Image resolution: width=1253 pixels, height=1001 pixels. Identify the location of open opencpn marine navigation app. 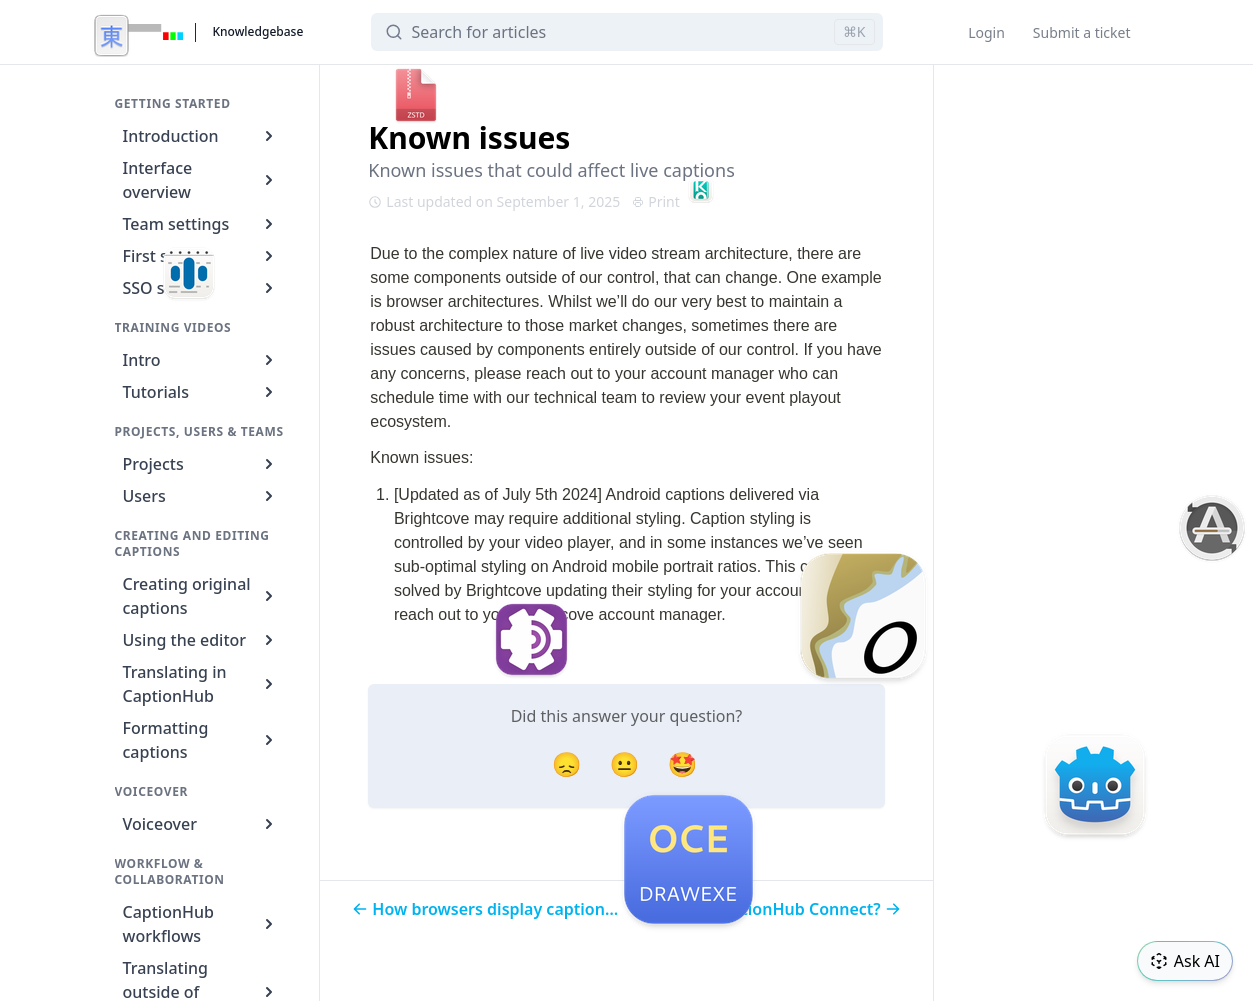
(863, 616).